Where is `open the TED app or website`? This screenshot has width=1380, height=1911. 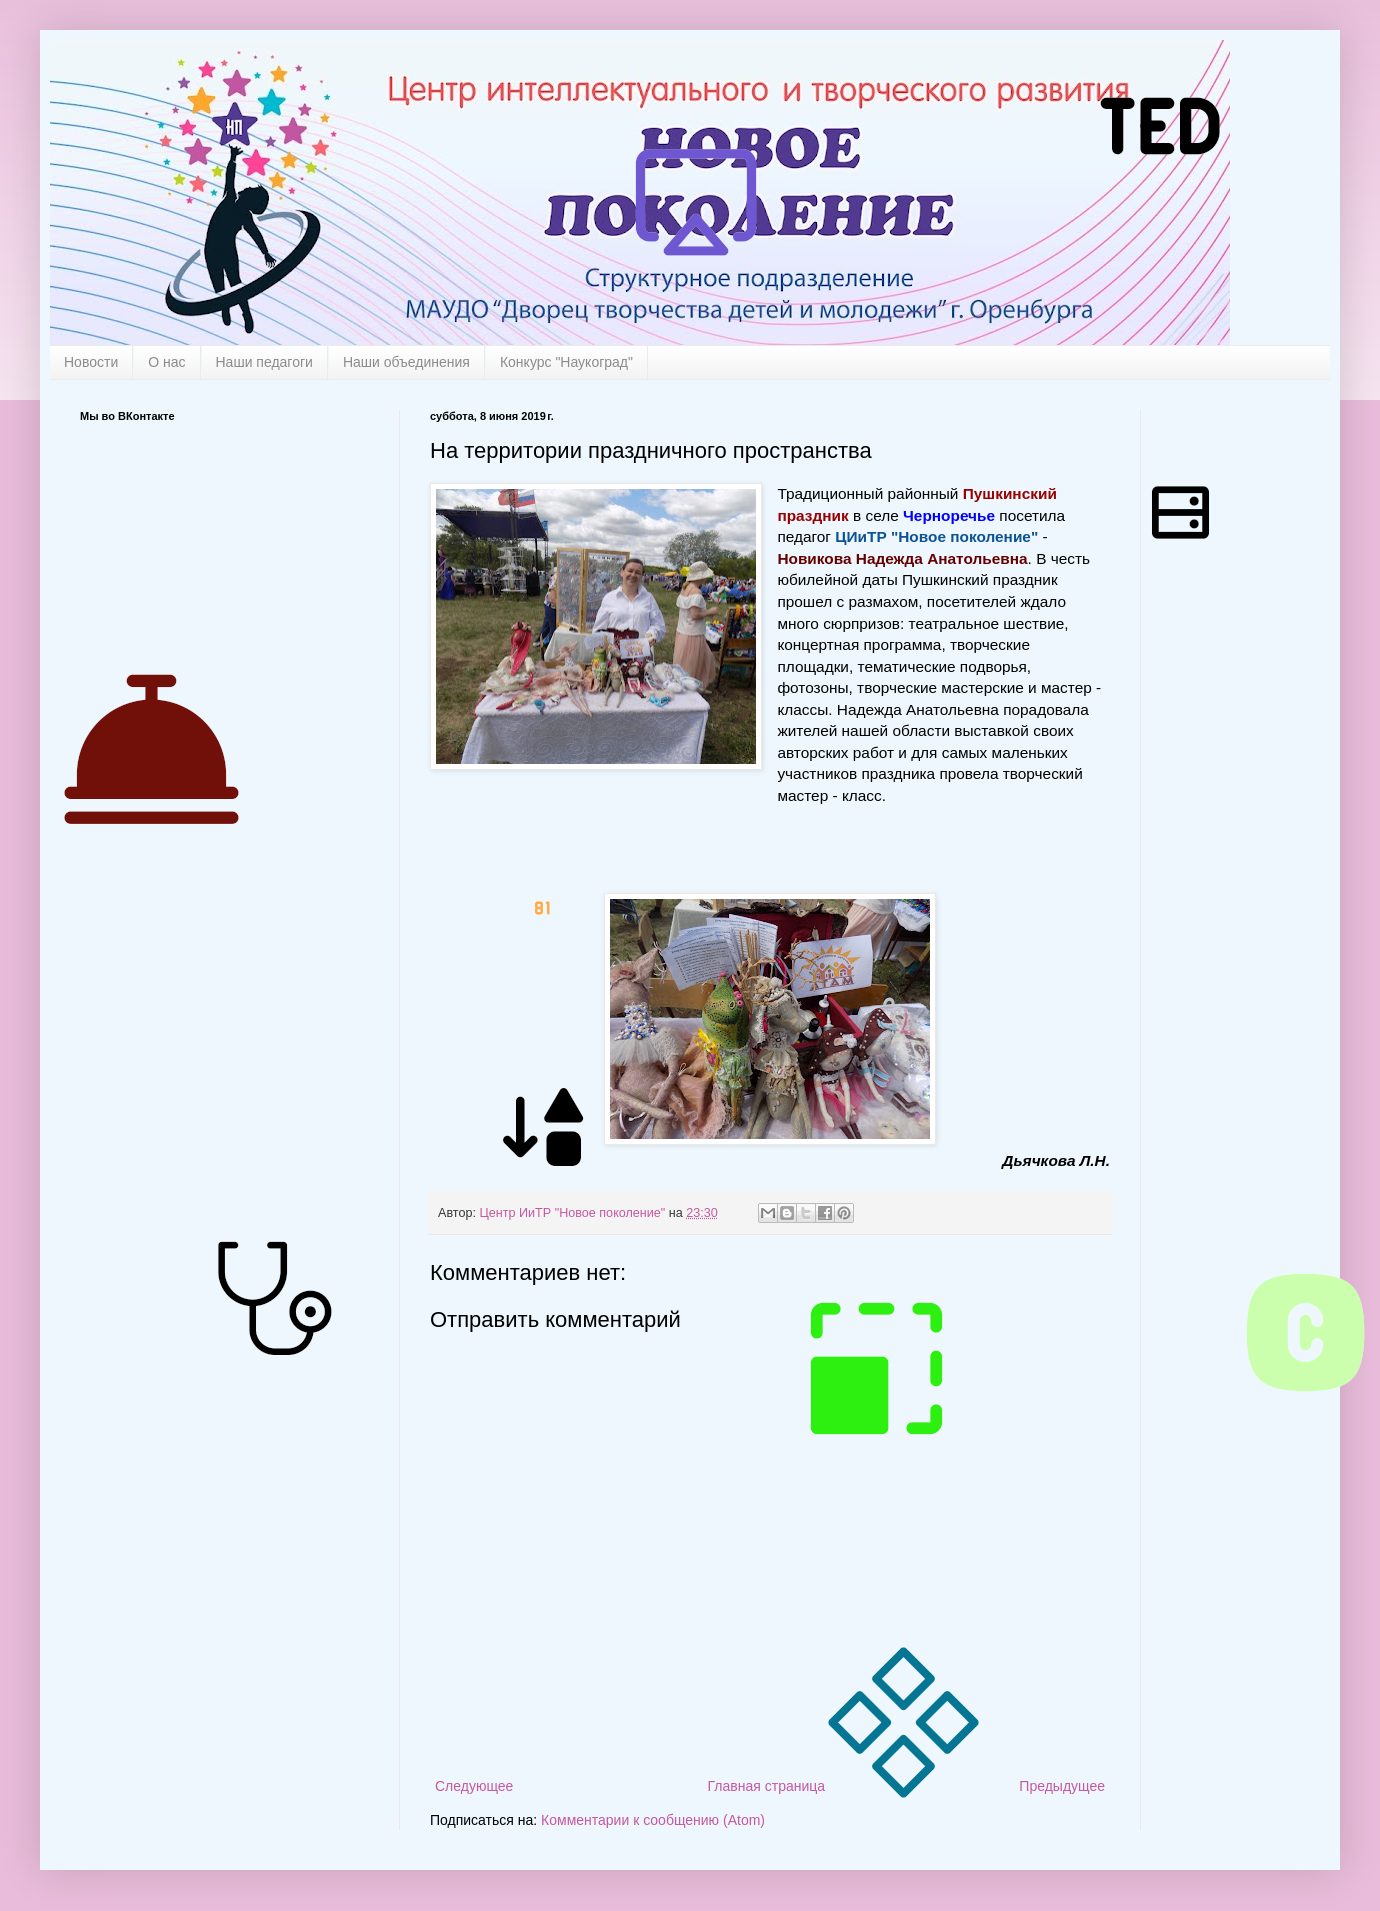
open the TED app or website is located at coordinates (1163, 126).